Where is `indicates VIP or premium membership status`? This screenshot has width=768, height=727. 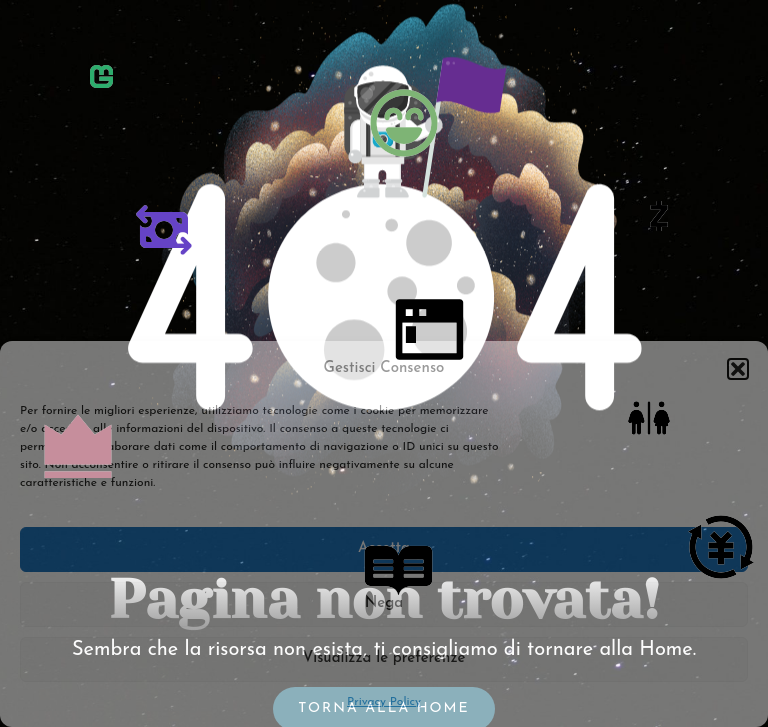
indicates VIP or premium membership status is located at coordinates (78, 448).